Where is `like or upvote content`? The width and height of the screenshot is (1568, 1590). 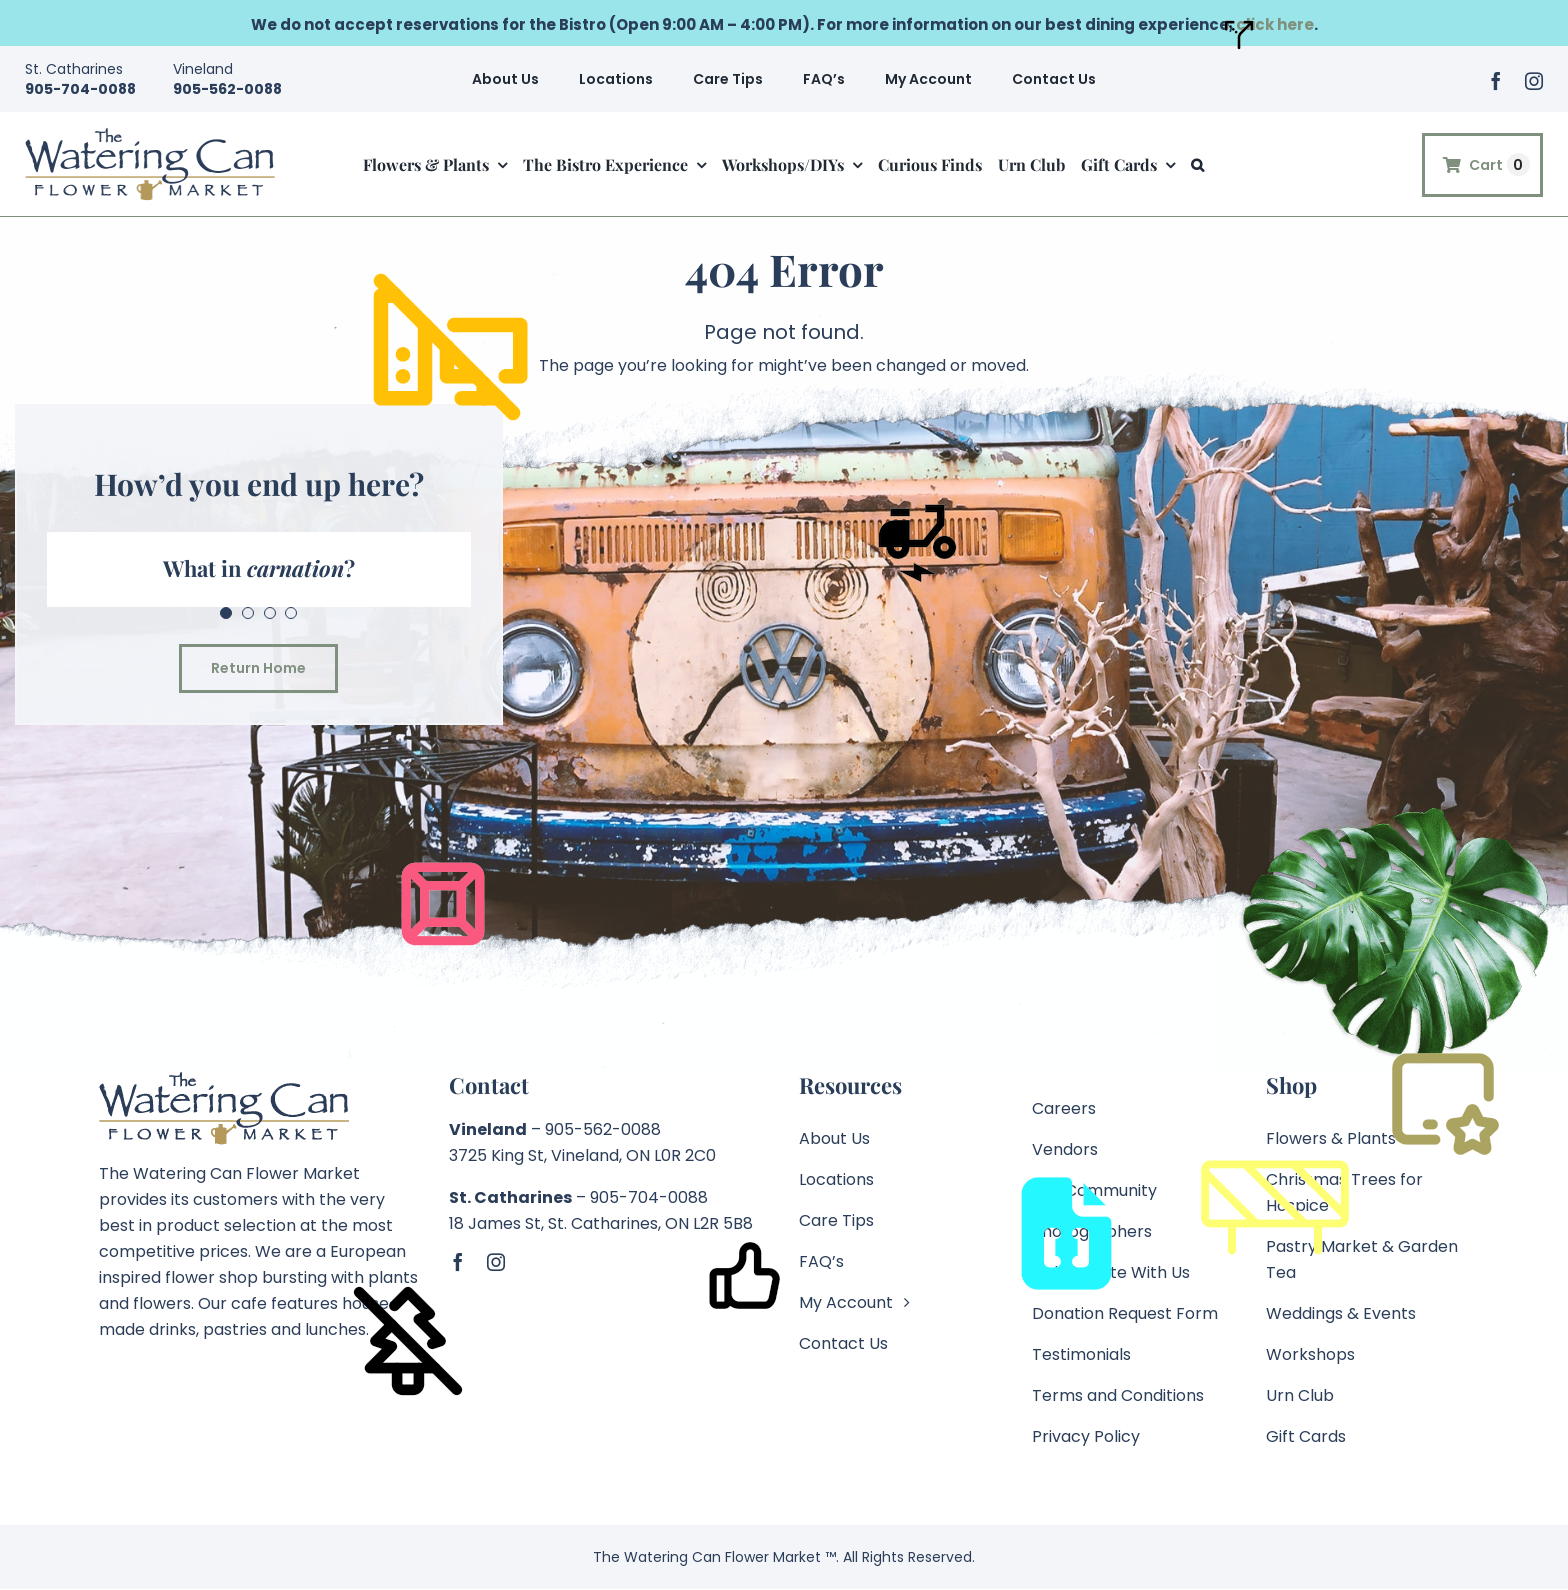 like or upvote content is located at coordinates (746, 1275).